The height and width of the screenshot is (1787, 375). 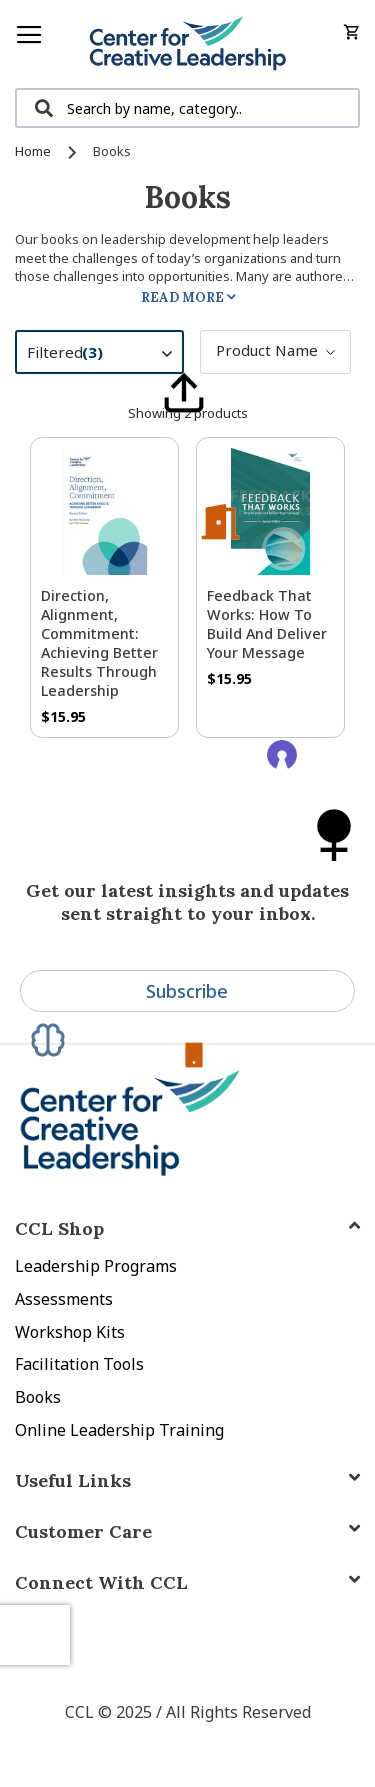 I want to click on indicates open-source software or project, so click(x=282, y=755).